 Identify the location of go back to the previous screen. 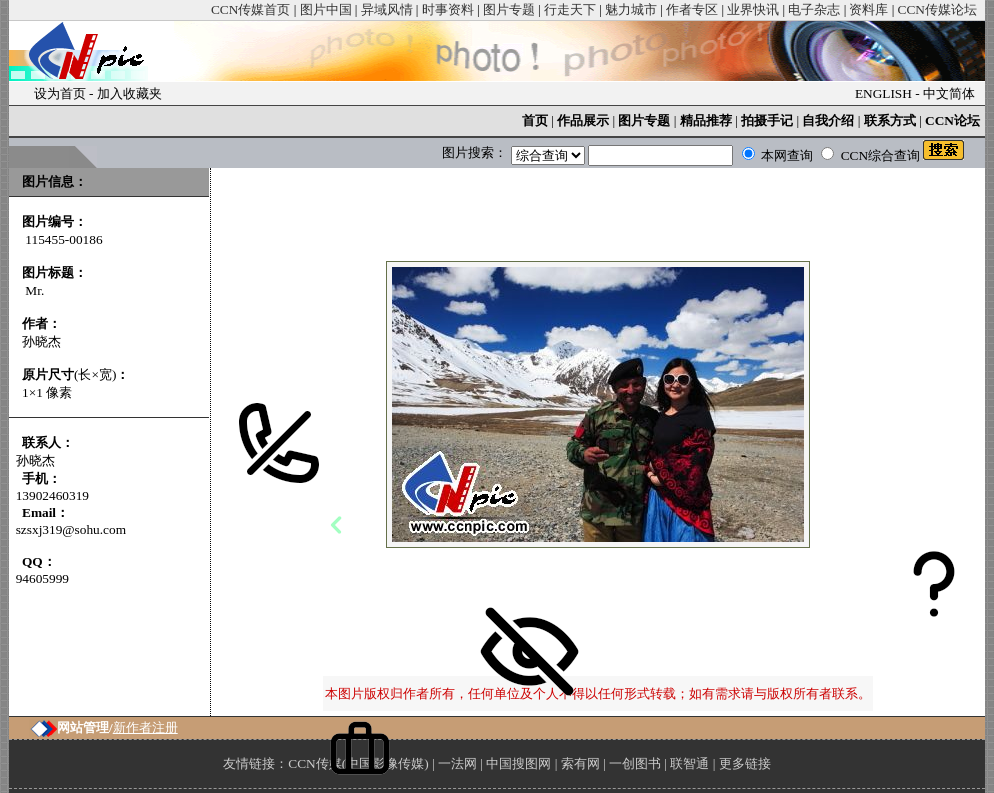
(337, 525).